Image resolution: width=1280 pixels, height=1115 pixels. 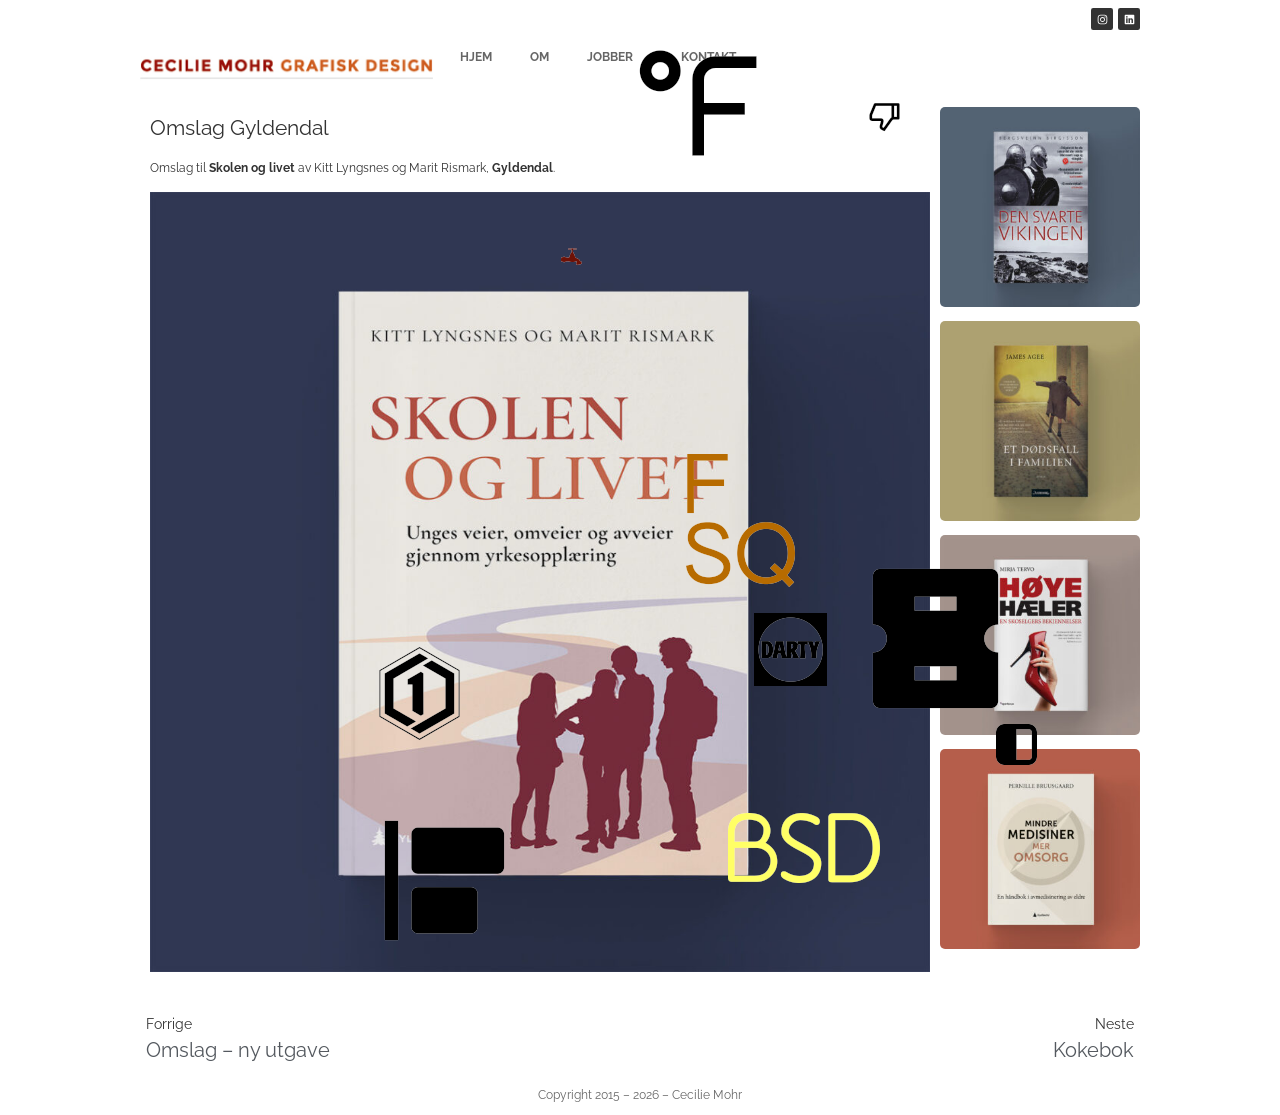 I want to click on align selected items to the left edge, so click(x=444, y=880).